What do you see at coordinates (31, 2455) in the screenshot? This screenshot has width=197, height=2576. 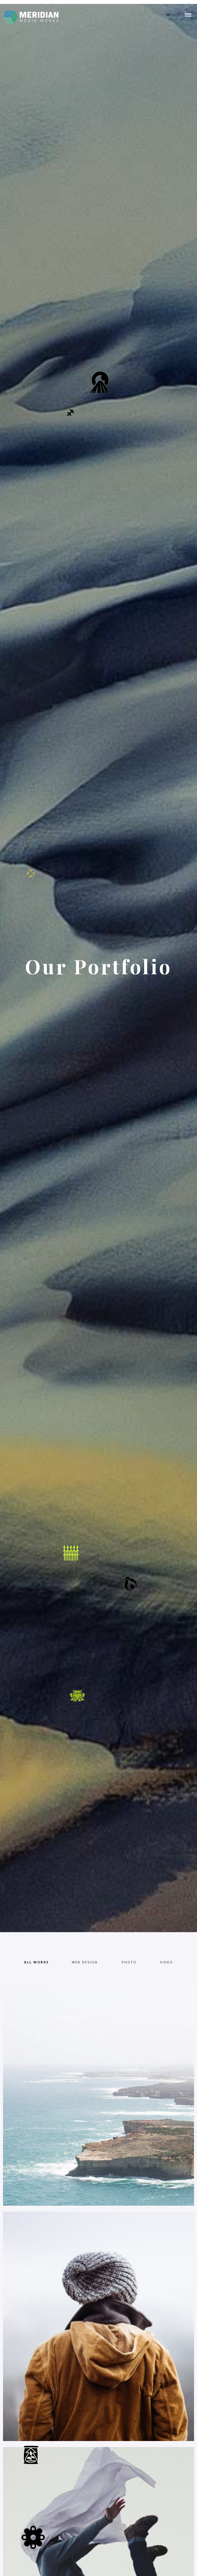 I see `access gardening or farming supplies` at bounding box center [31, 2455].